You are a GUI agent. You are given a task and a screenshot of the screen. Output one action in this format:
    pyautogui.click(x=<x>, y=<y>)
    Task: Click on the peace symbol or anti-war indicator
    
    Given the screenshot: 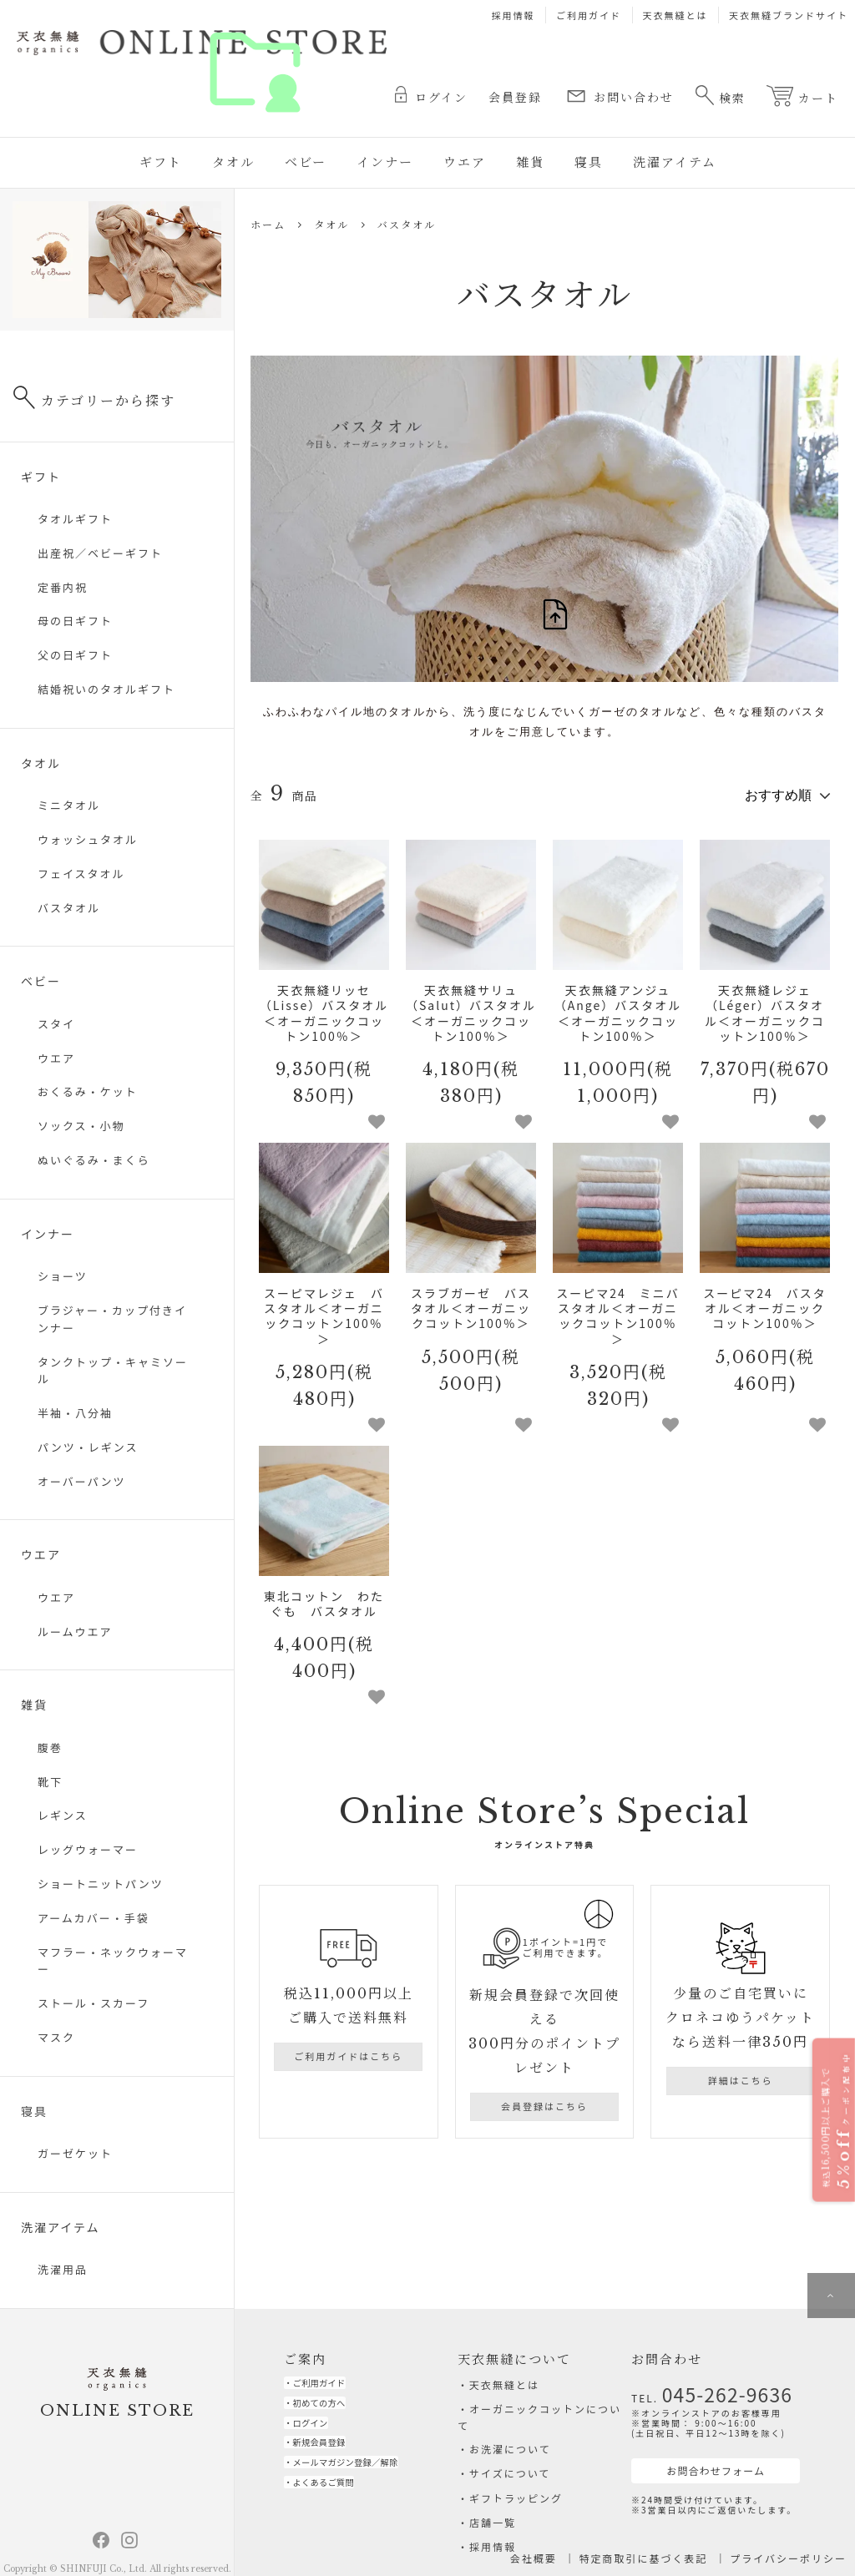 What is the action you would take?
    pyautogui.click(x=599, y=1914)
    